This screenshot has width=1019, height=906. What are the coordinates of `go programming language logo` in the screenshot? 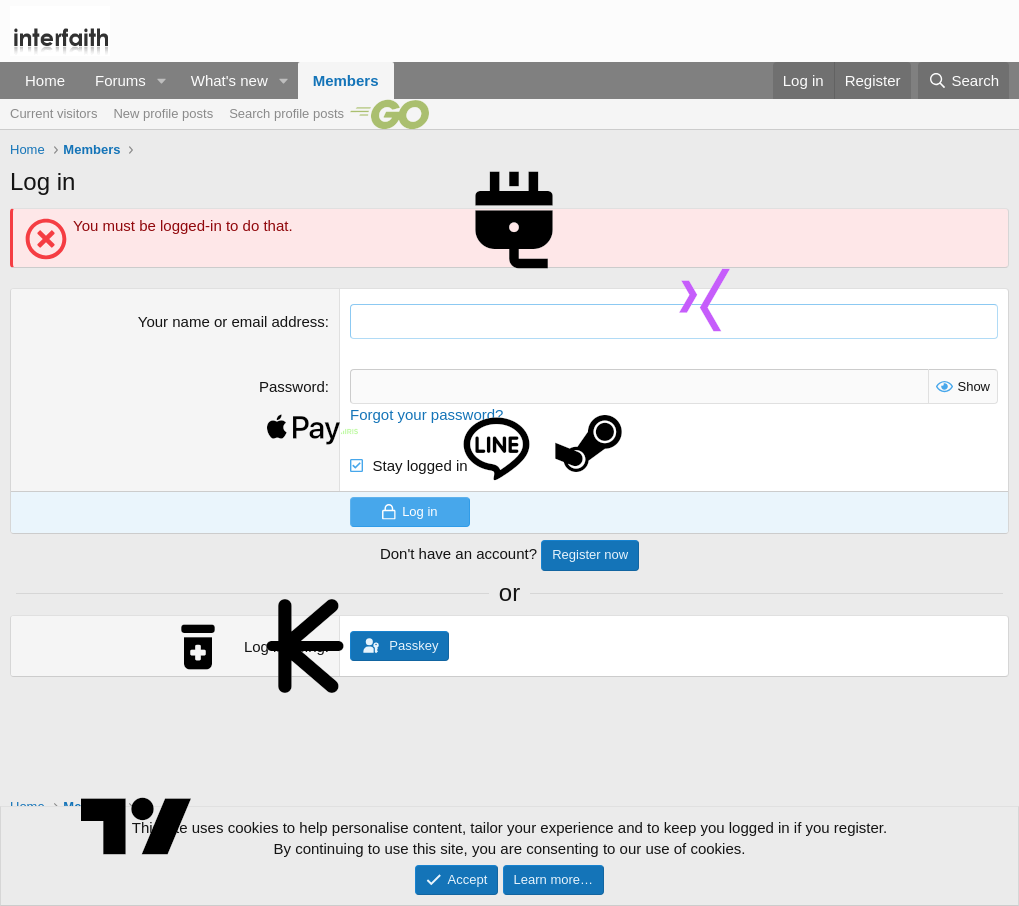 It's located at (389, 115).